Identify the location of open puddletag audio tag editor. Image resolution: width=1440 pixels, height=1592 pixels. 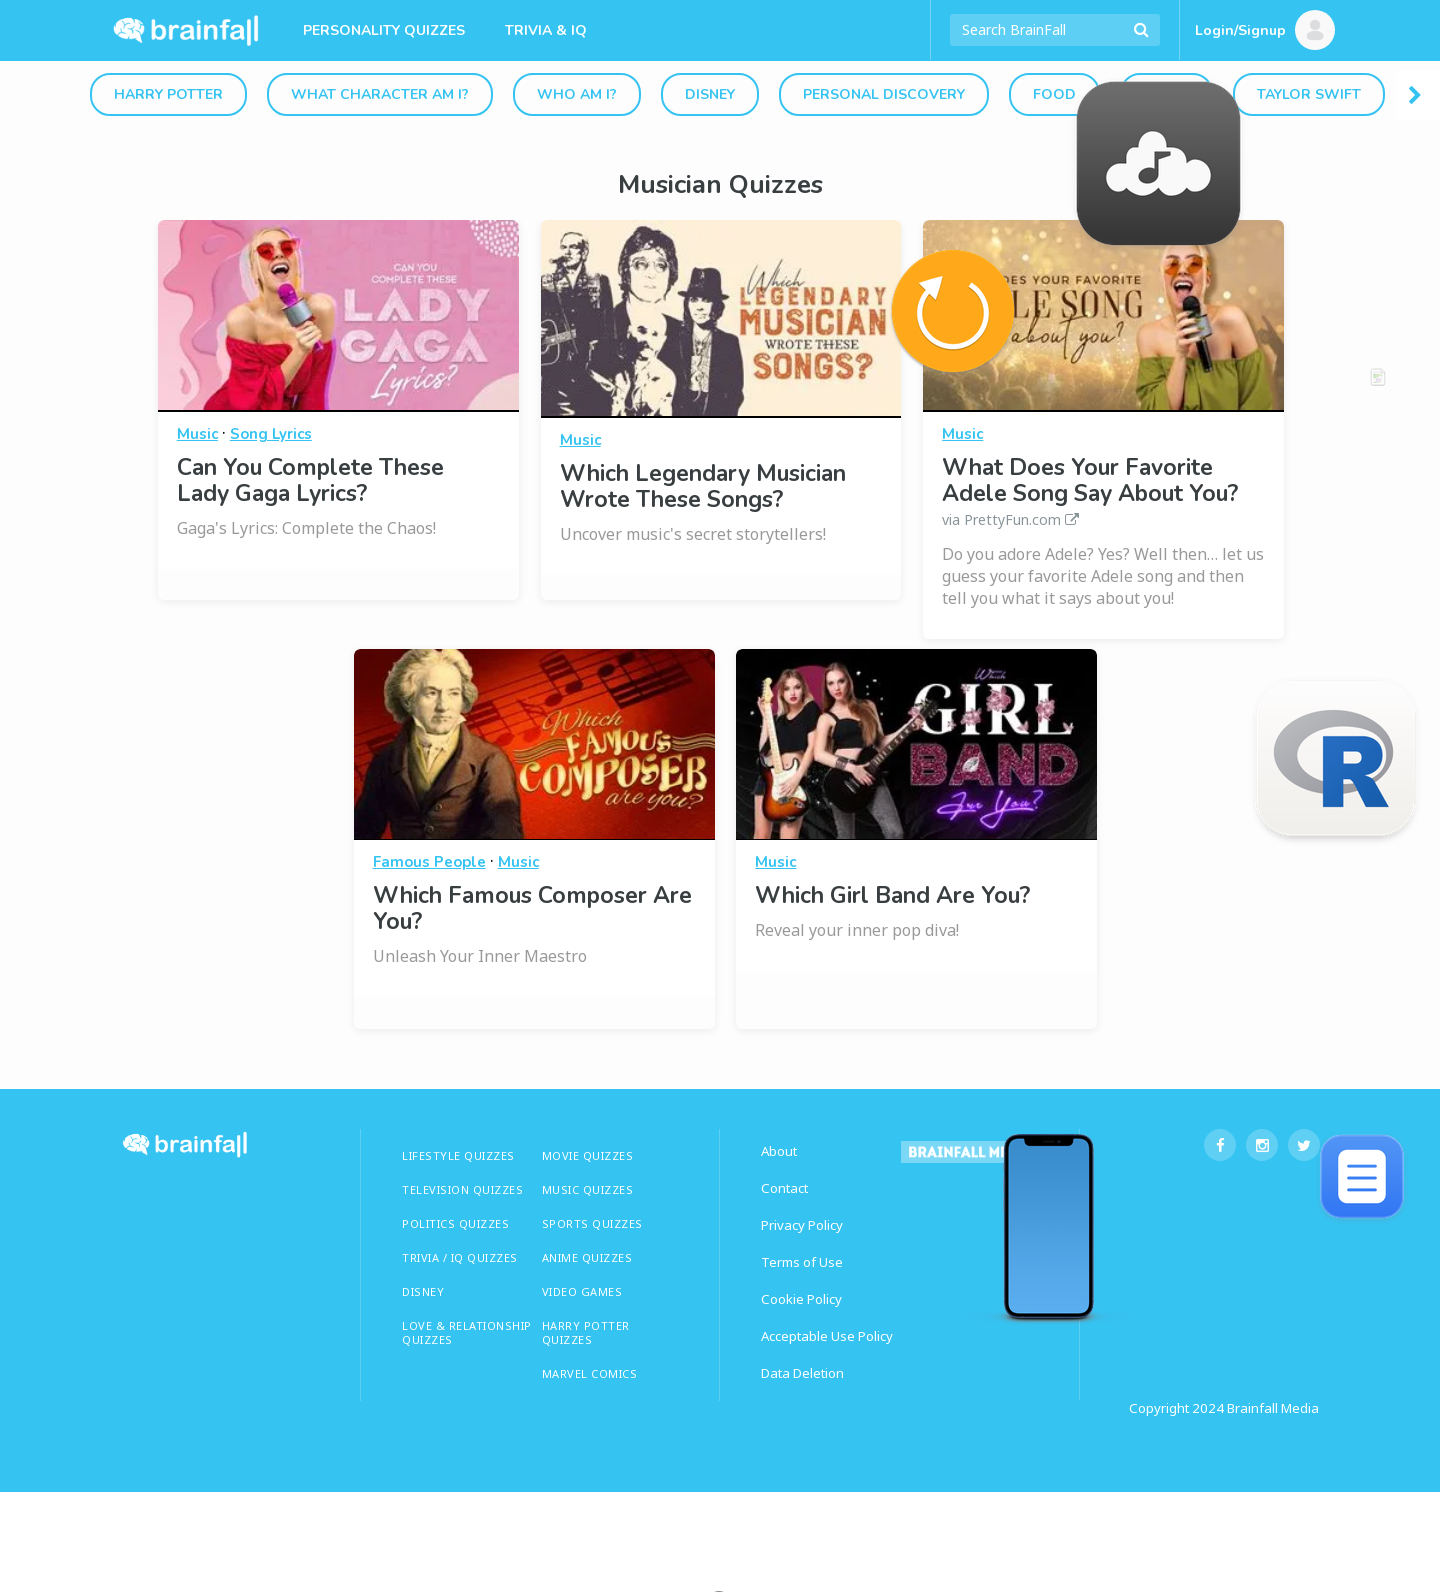
(1158, 163).